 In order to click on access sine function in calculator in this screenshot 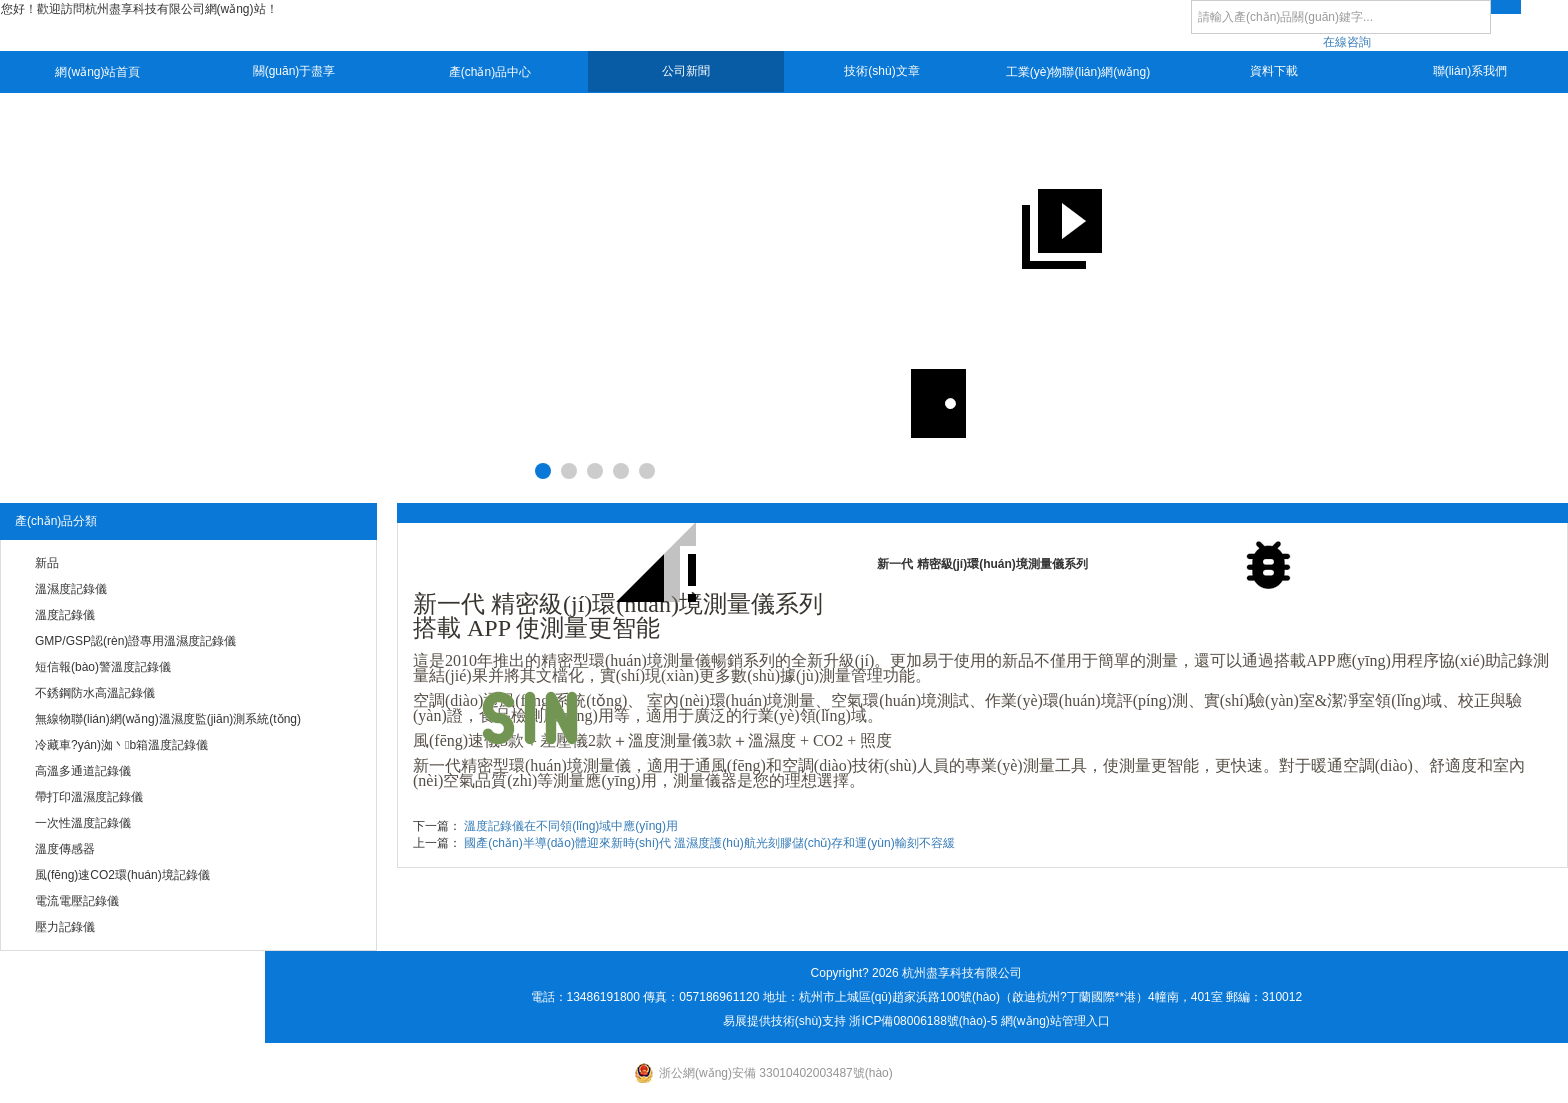, I will do `click(530, 718)`.